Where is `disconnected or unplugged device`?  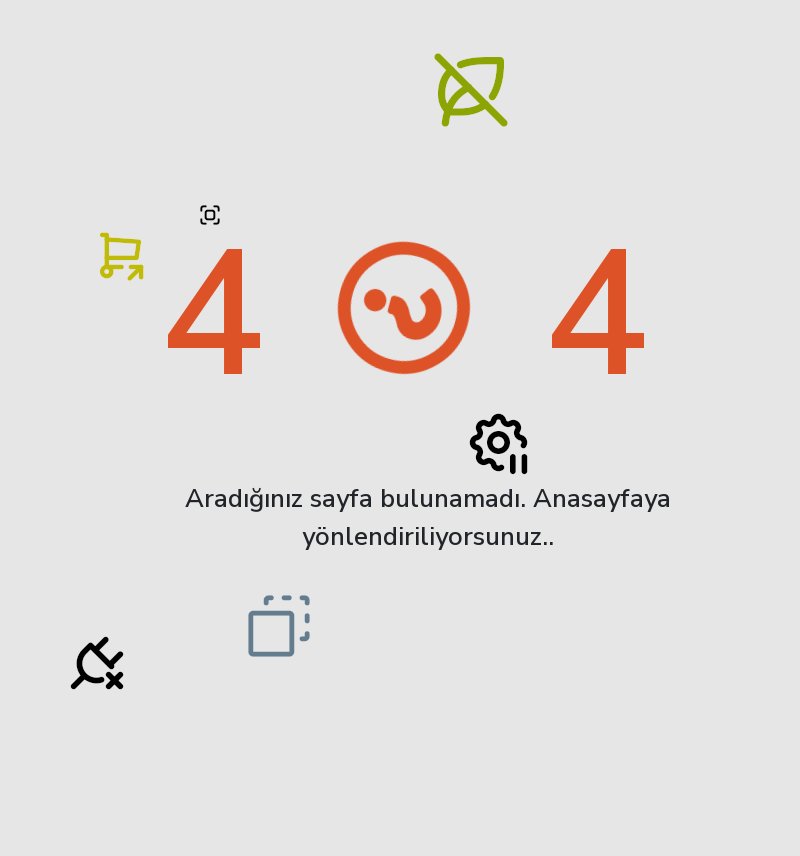 disconnected or unplugged device is located at coordinates (97, 663).